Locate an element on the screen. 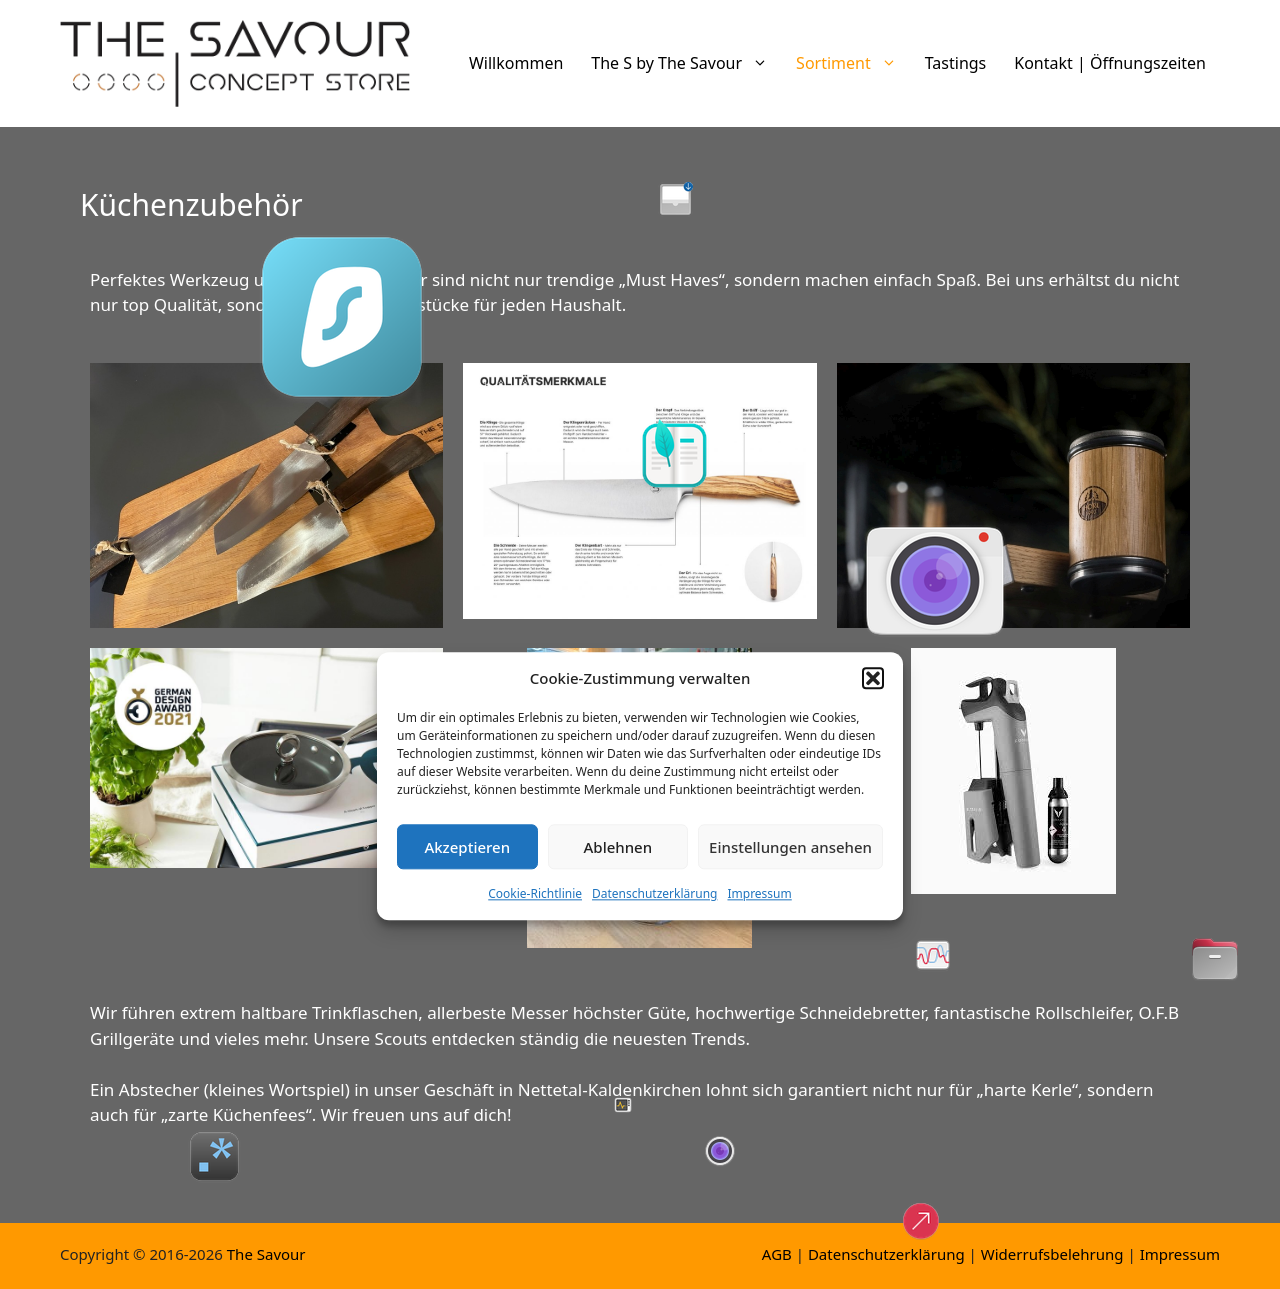  view power usage statistics and graphs is located at coordinates (933, 955).